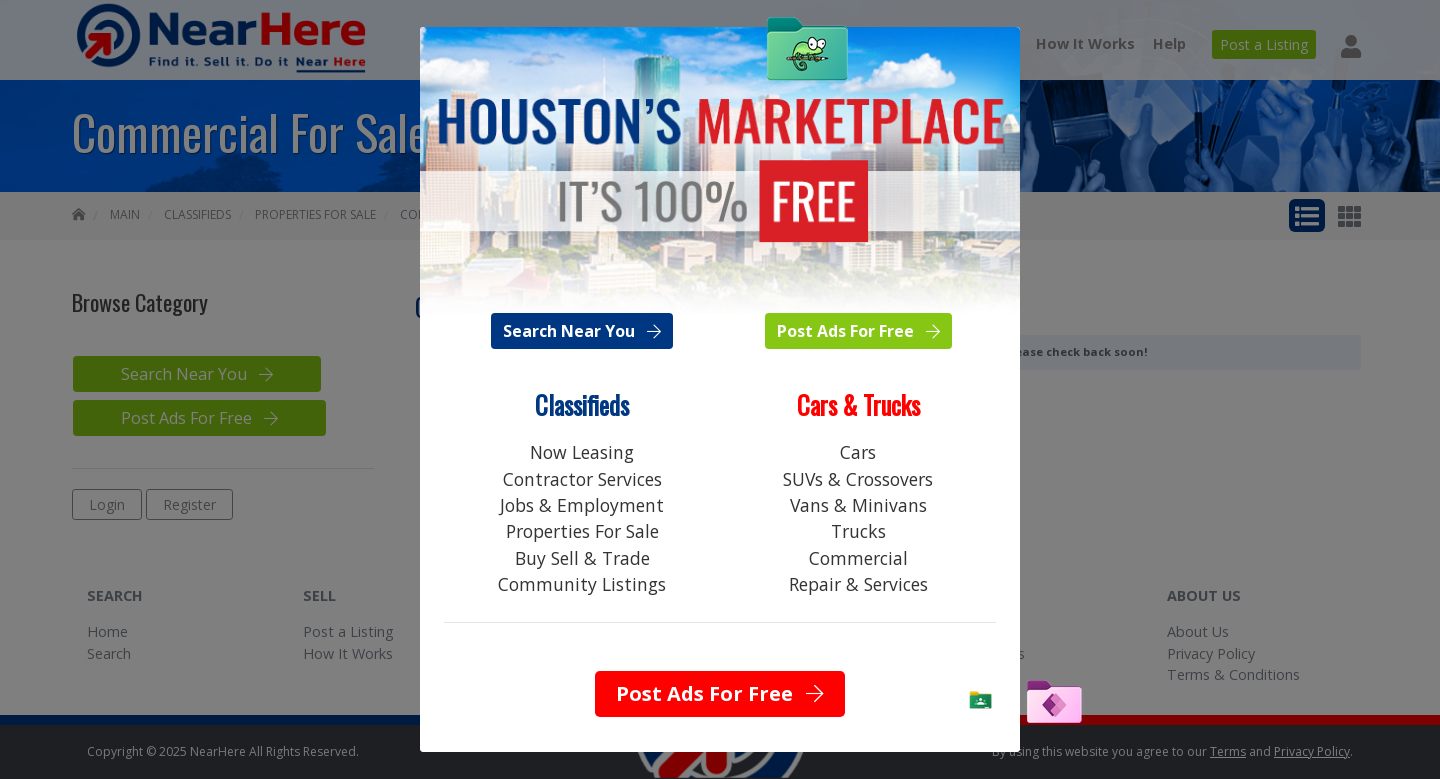 This screenshot has height=779, width=1440. What do you see at coordinates (1054, 703) in the screenshot?
I see `open folder containing Microsoft Power Apps files` at bounding box center [1054, 703].